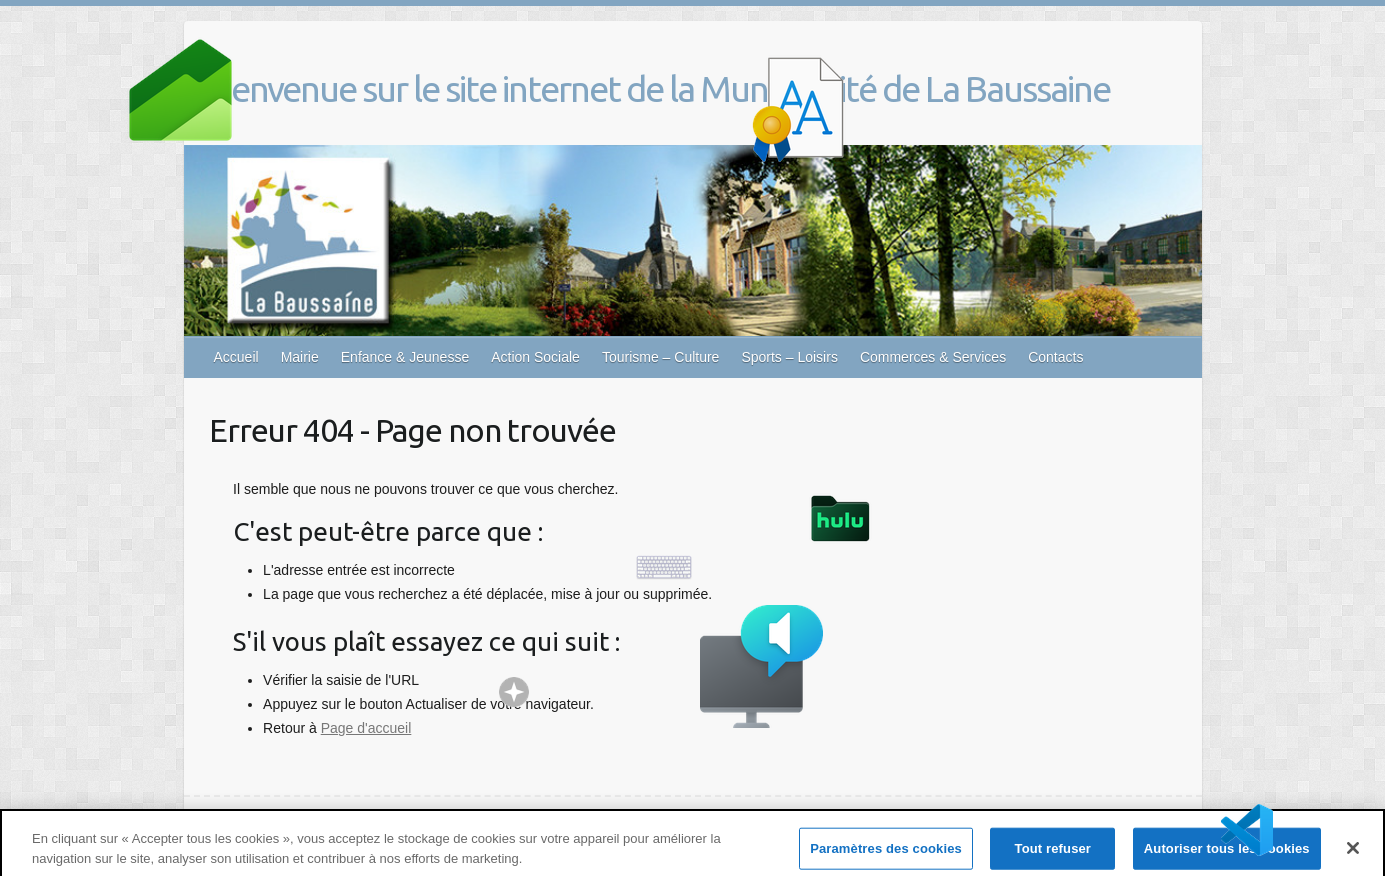  I want to click on remove trusted status from a bluetooth device, so click(514, 692).